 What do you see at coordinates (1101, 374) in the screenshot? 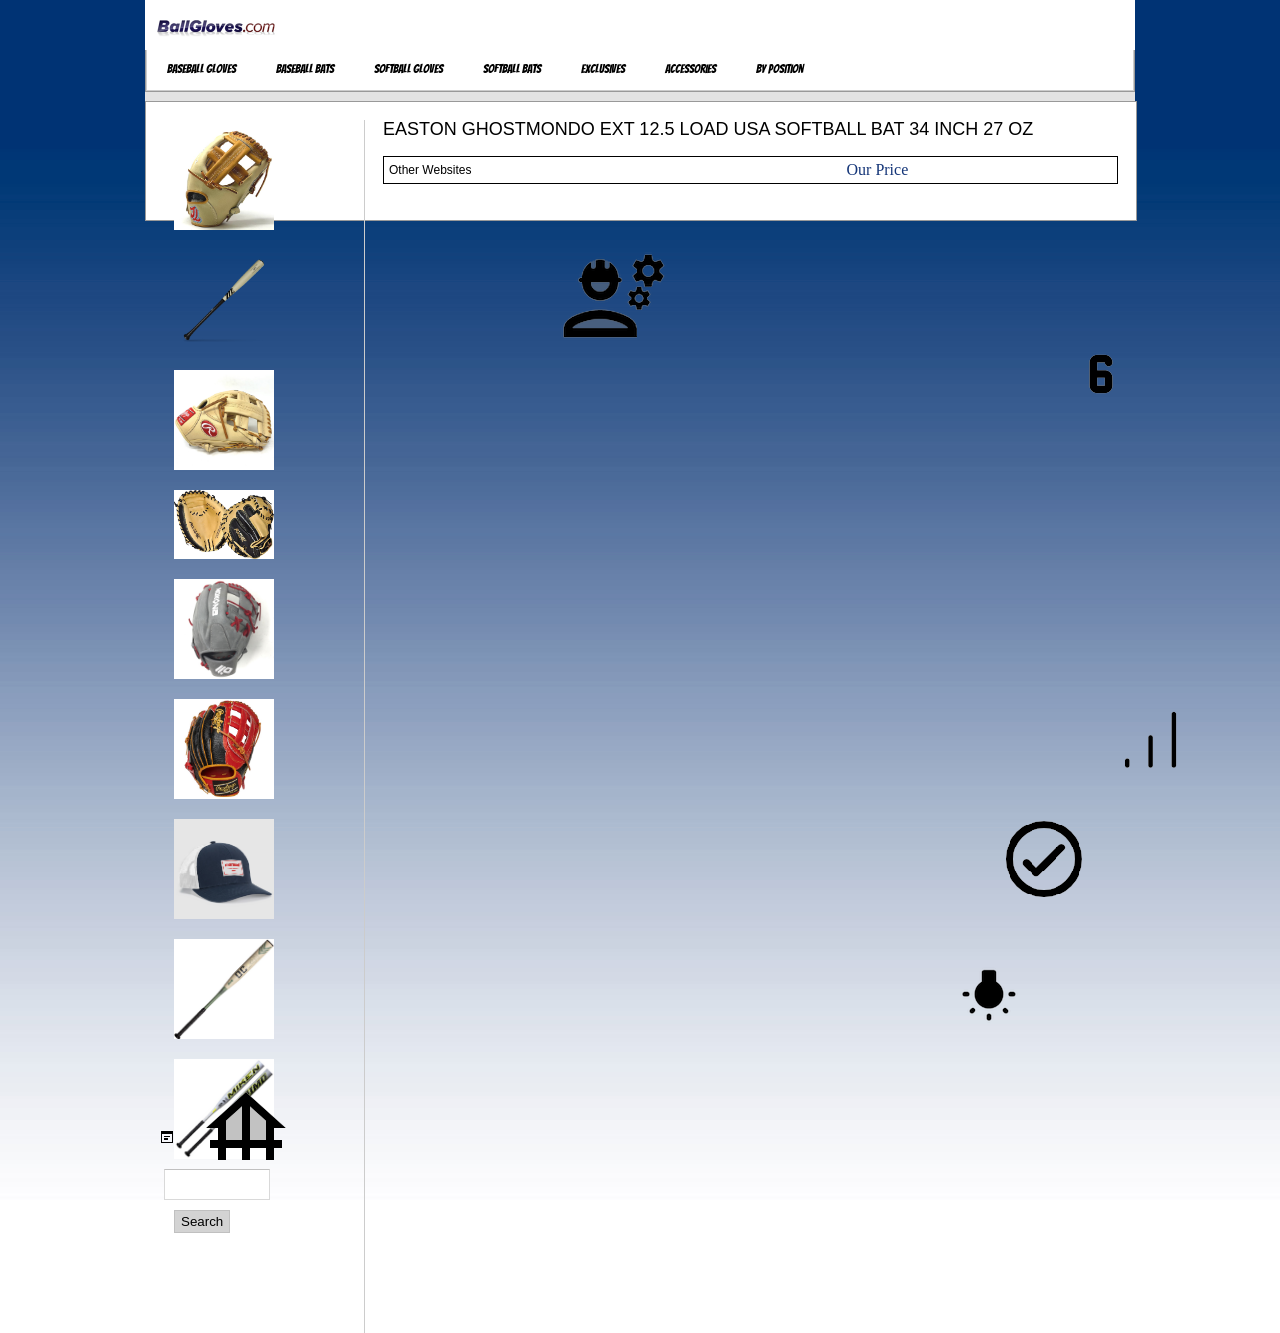
I see `indicates item number 6 in a list or sequence` at bounding box center [1101, 374].